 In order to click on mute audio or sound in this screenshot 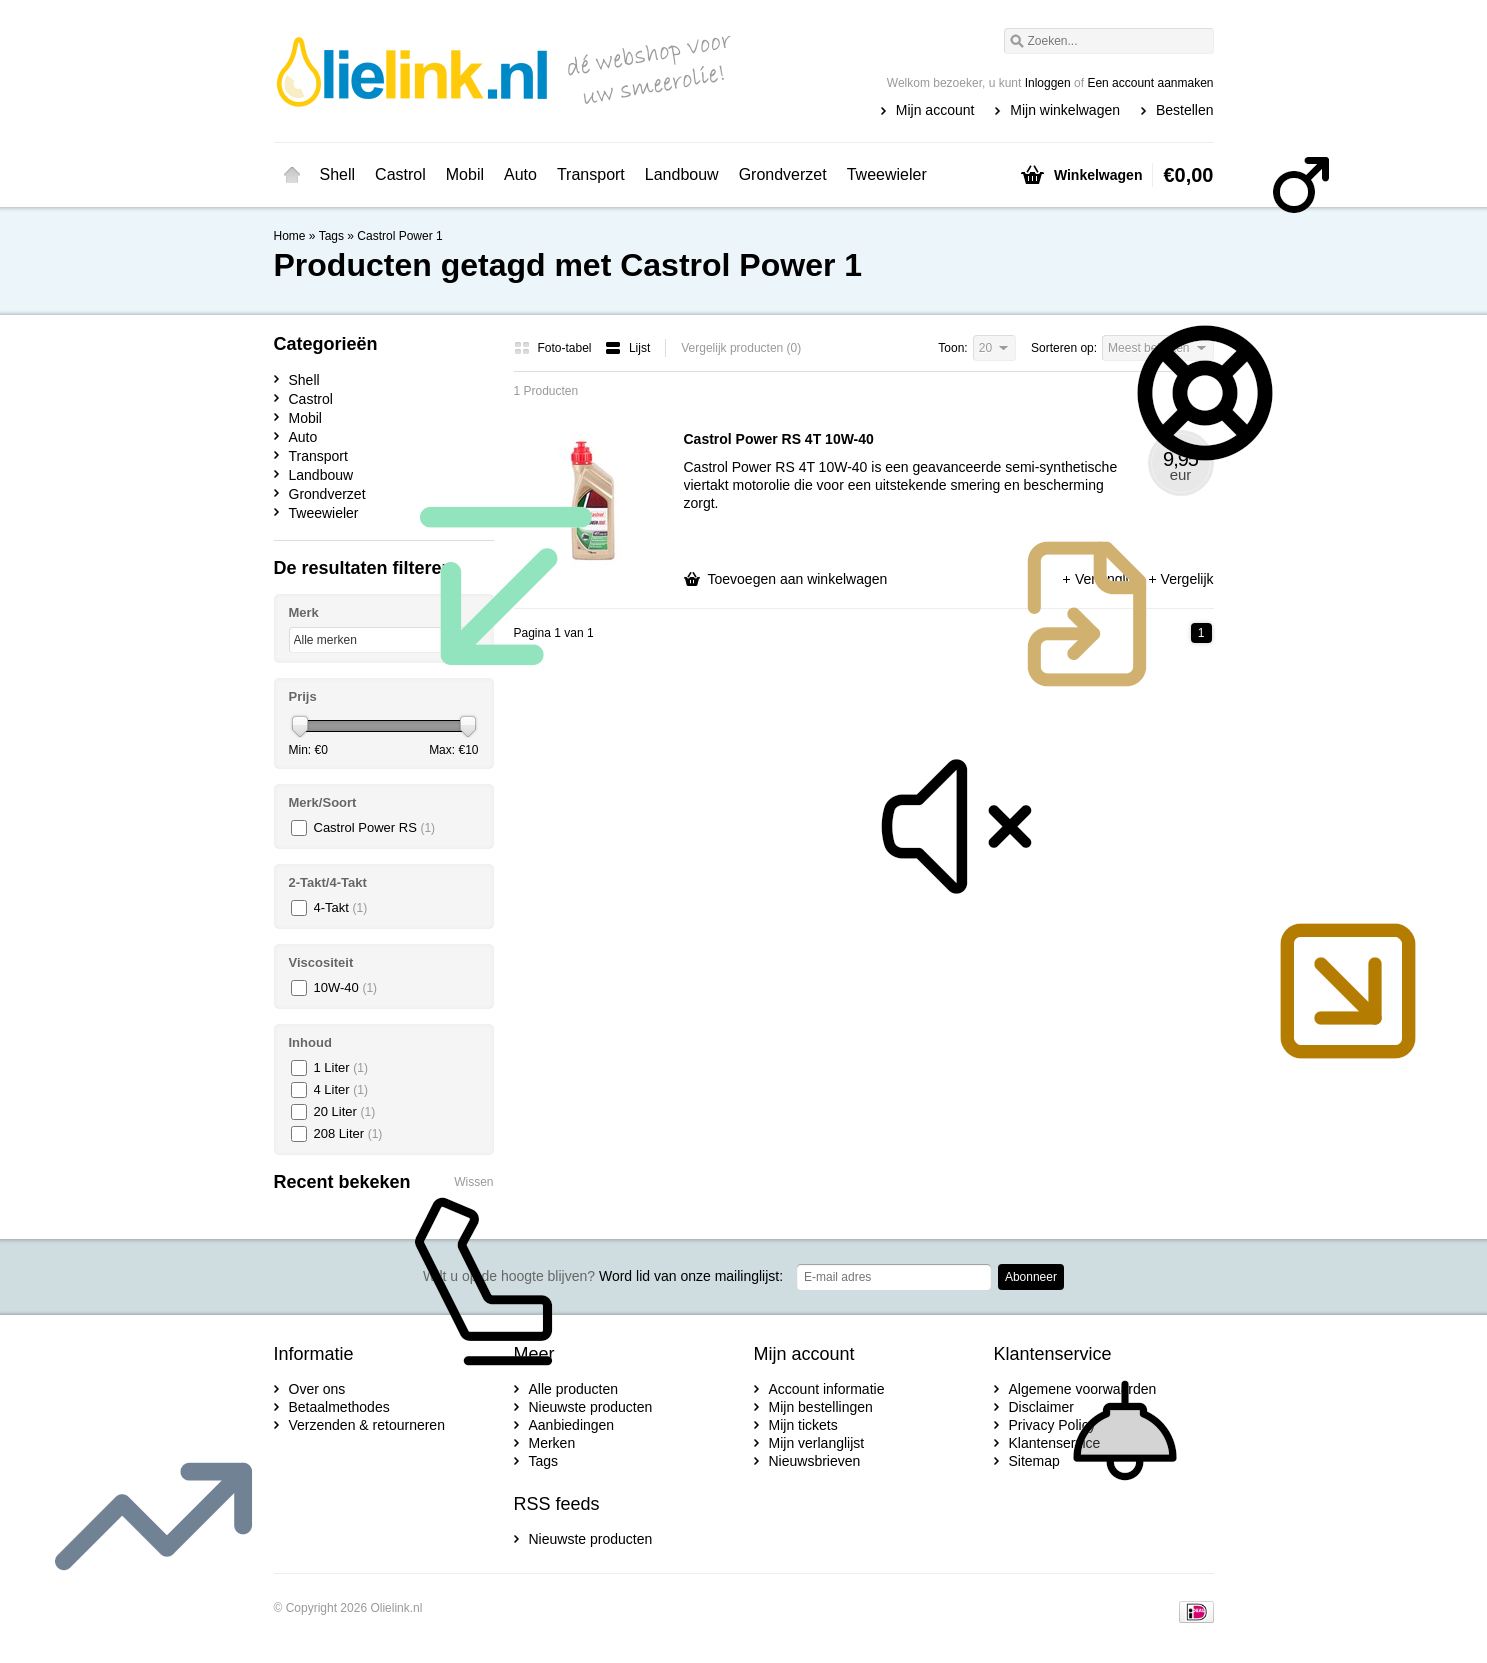, I will do `click(956, 826)`.